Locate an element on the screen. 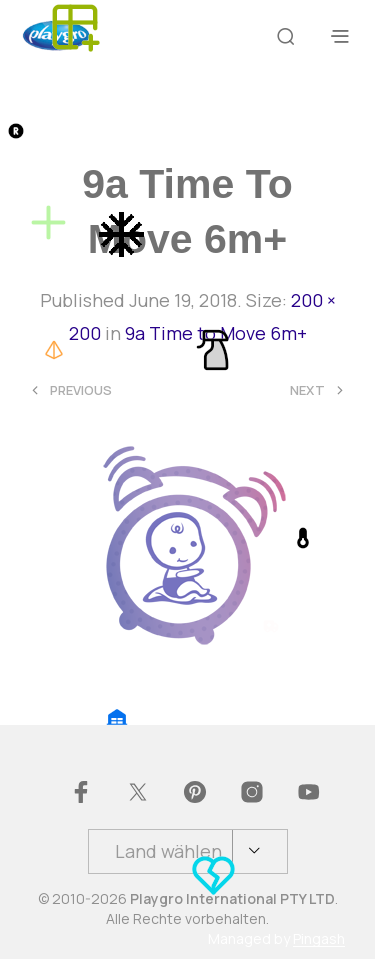 The image size is (375, 959). request emergency medical services is located at coordinates (271, 626).